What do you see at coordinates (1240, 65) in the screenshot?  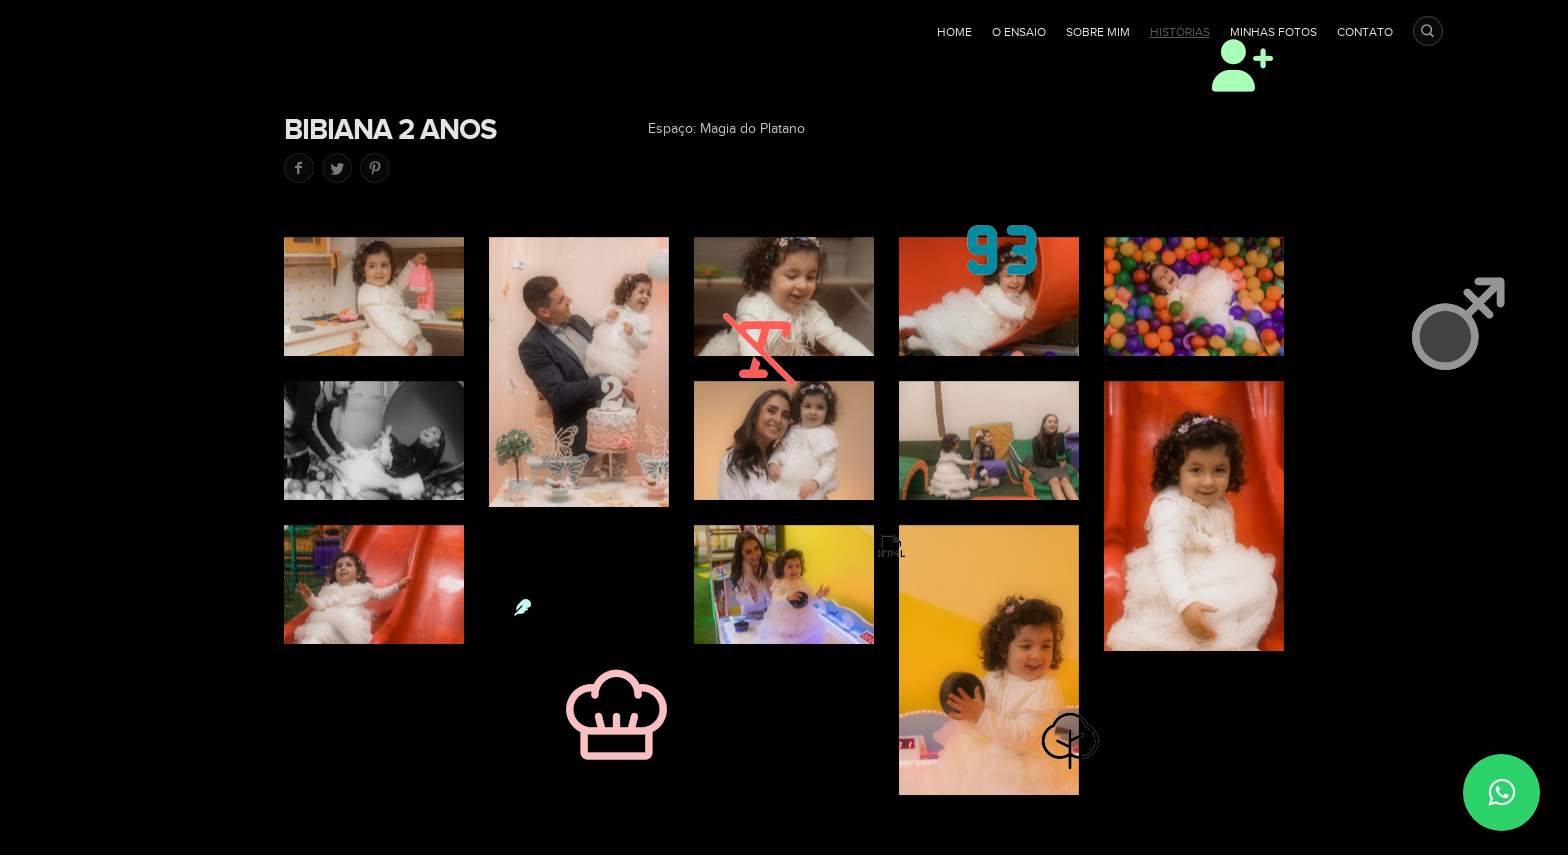 I see `add a new user or contact` at bounding box center [1240, 65].